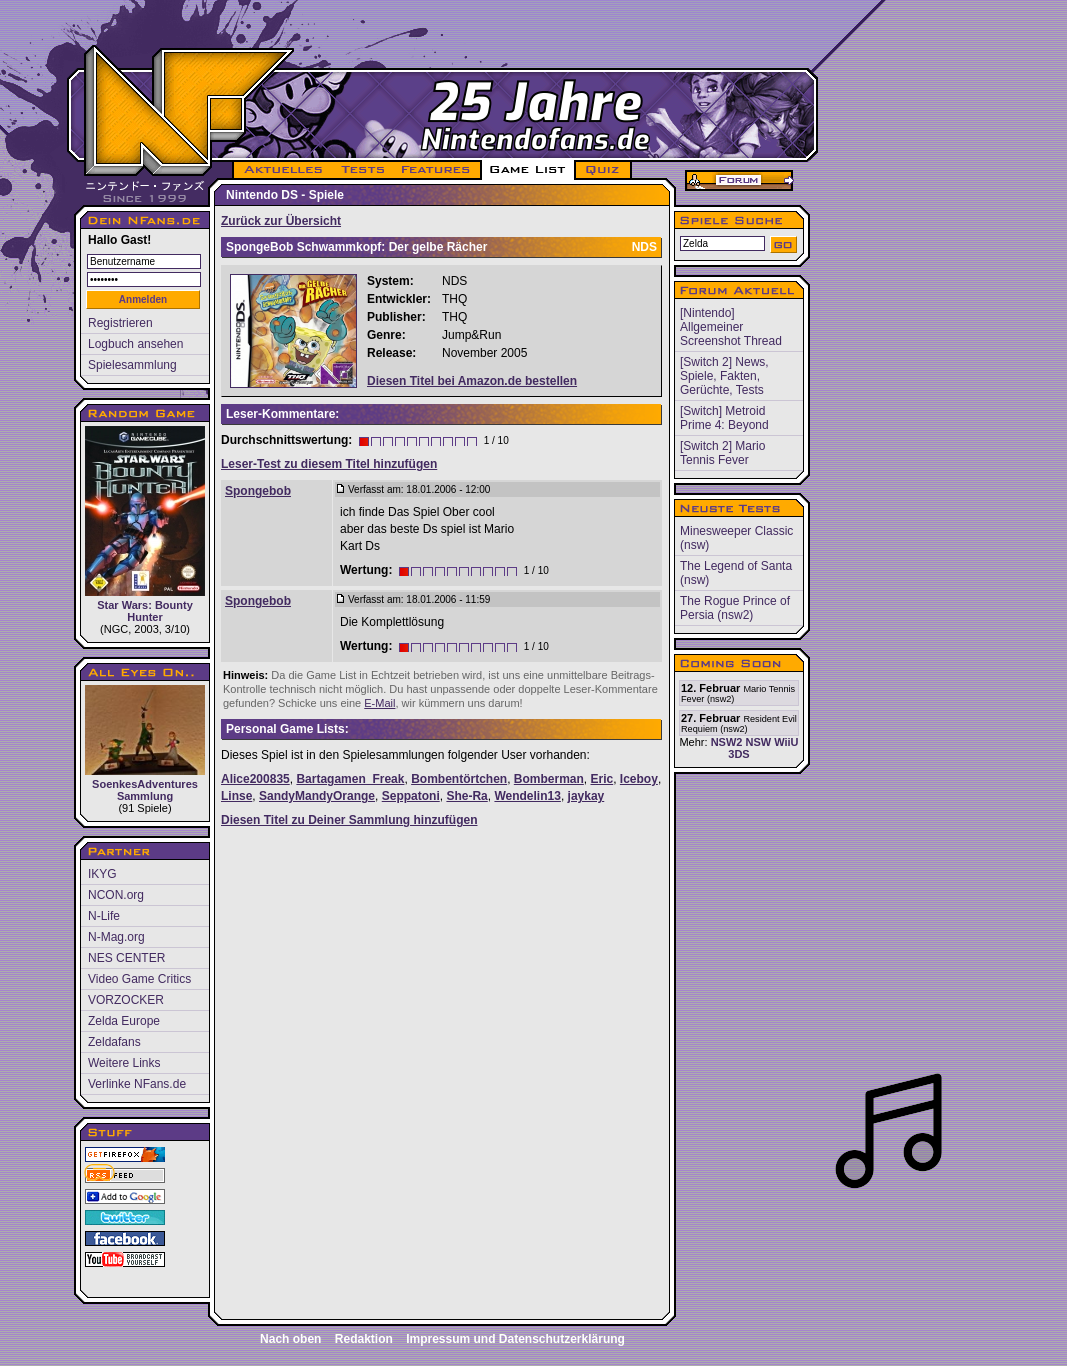 The height and width of the screenshot is (1366, 1067). What do you see at coordinates (895, 1133) in the screenshot?
I see `access music or audio library` at bounding box center [895, 1133].